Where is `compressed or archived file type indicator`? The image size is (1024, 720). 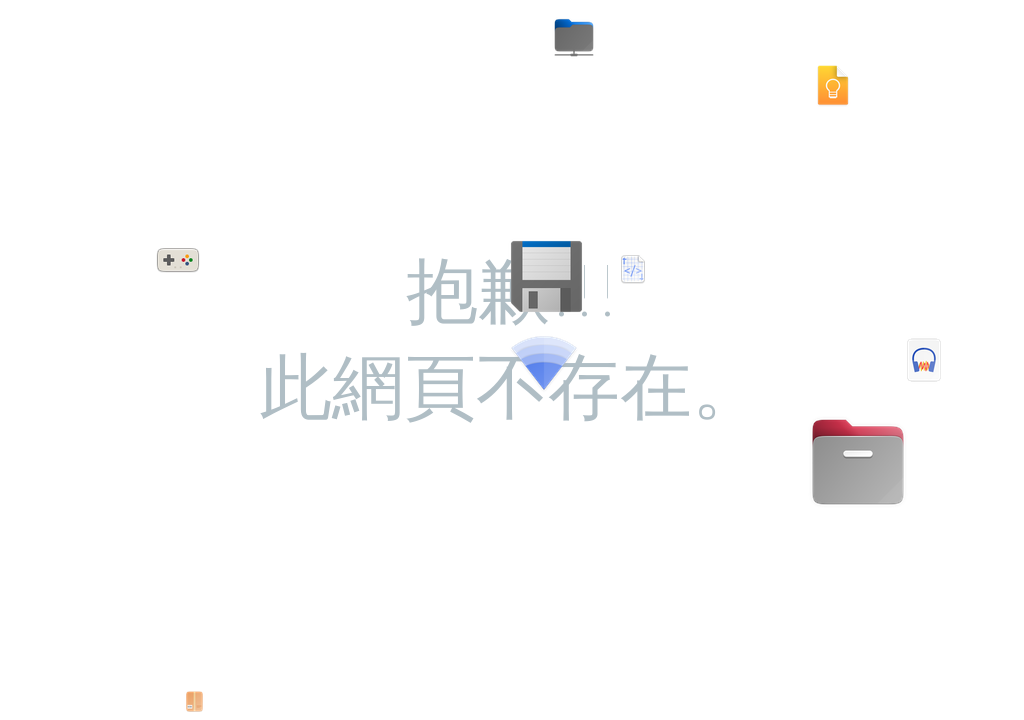 compressed or archived file type indicator is located at coordinates (194, 701).